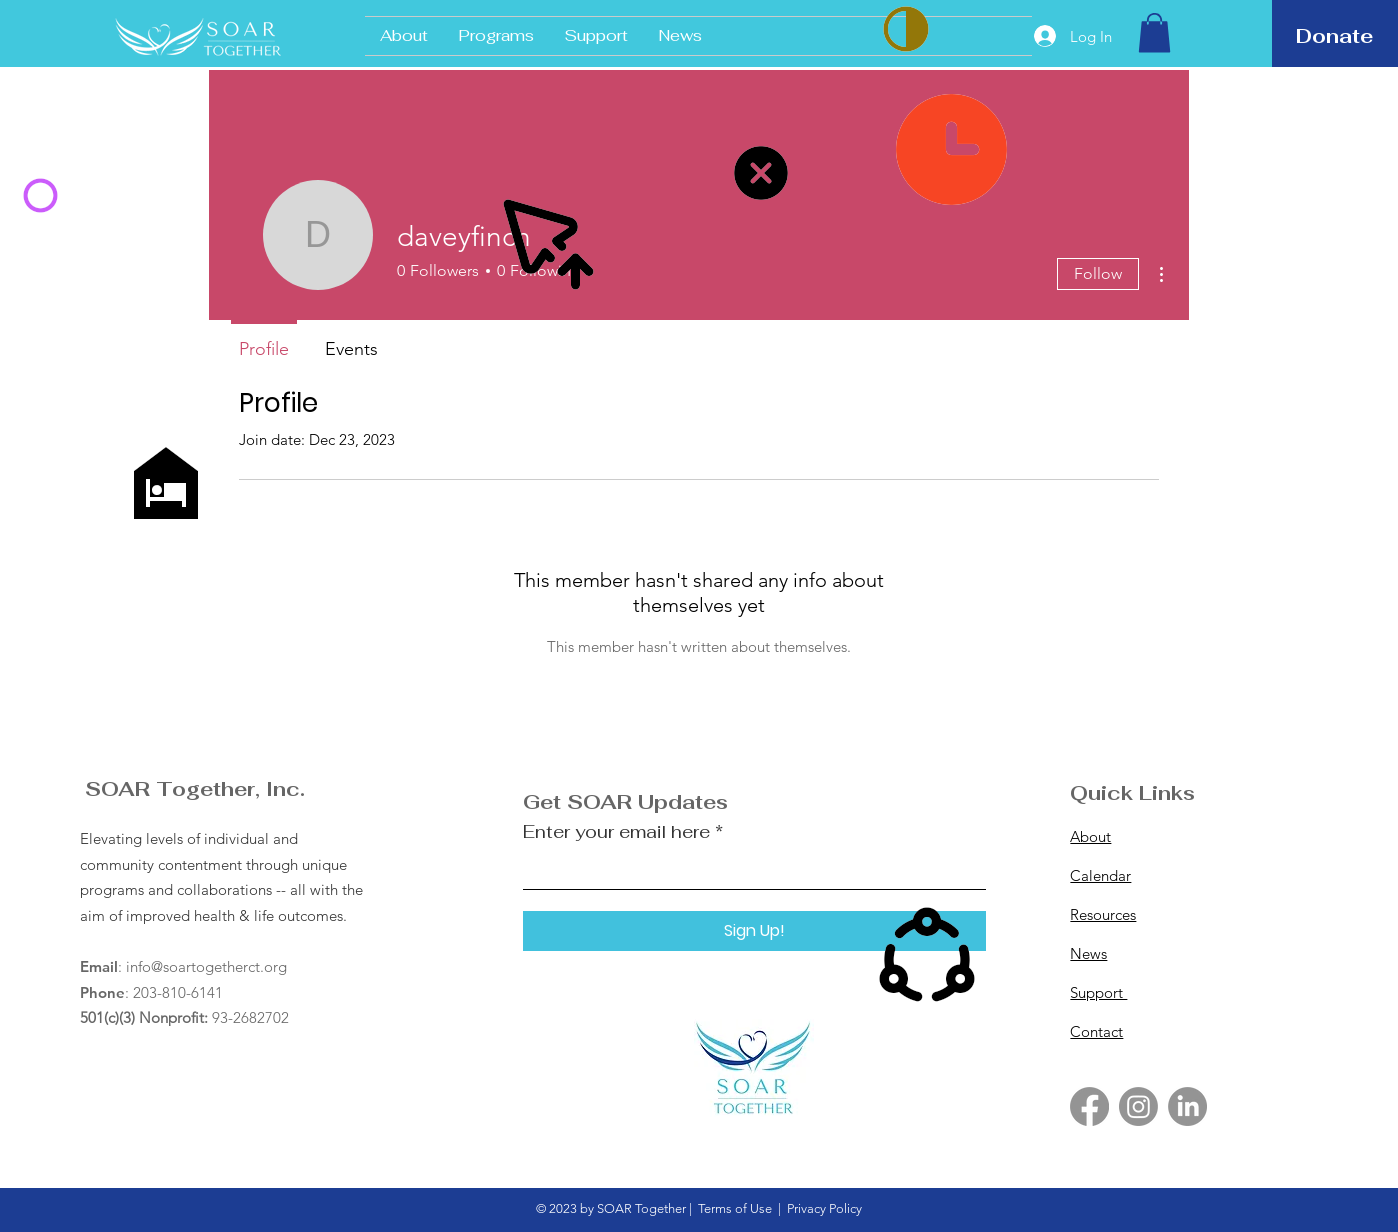 The image size is (1398, 1232). Describe the element at coordinates (544, 240) in the screenshot. I see `scroll to top of page` at that location.